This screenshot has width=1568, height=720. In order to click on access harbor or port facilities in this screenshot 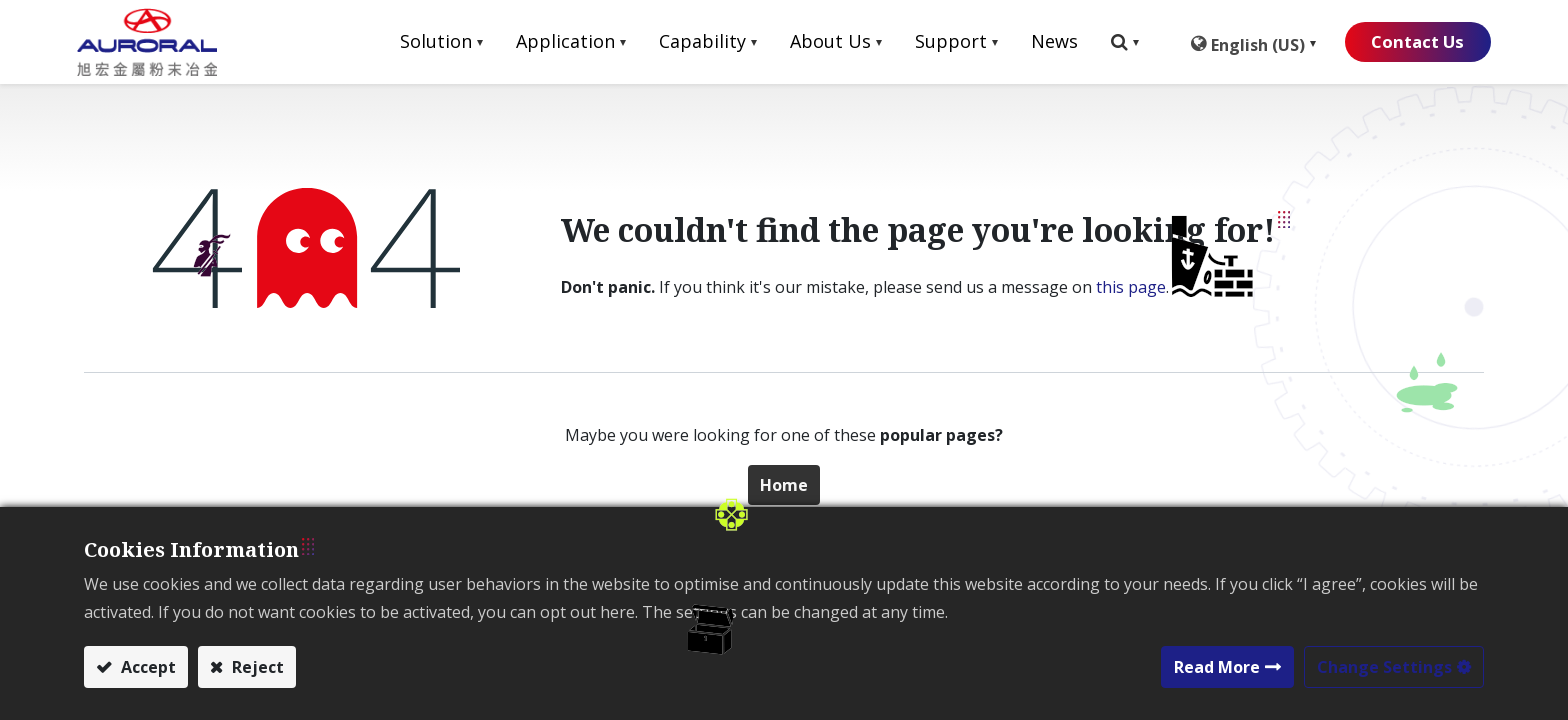, I will do `click(1213, 257)`.